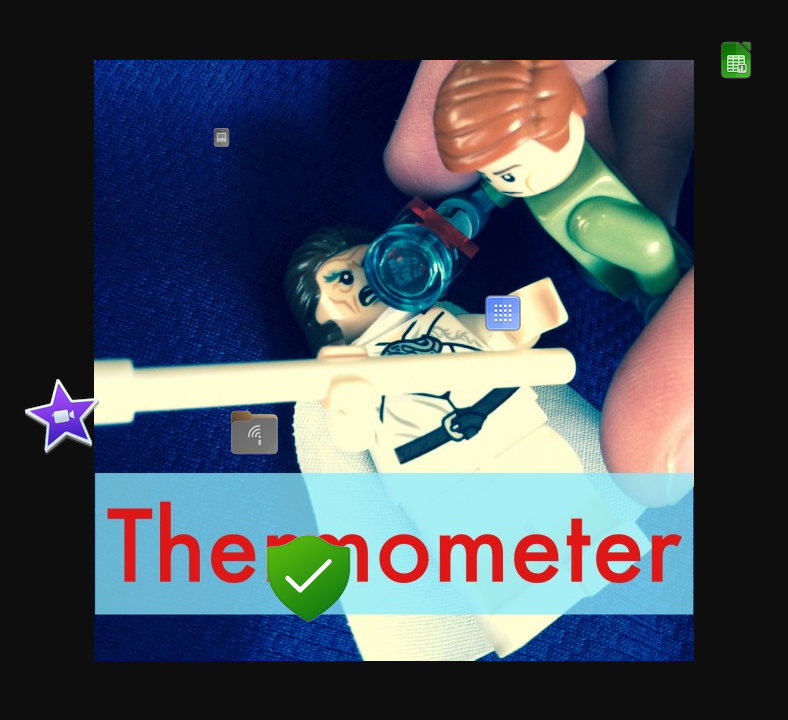 This screenshot has height=720, width=788. What do you see at coordinates (736, 60) in the screenshot?
I see `open LibreOffice Calc spreadsheet application` at bounding box center [736, 60].